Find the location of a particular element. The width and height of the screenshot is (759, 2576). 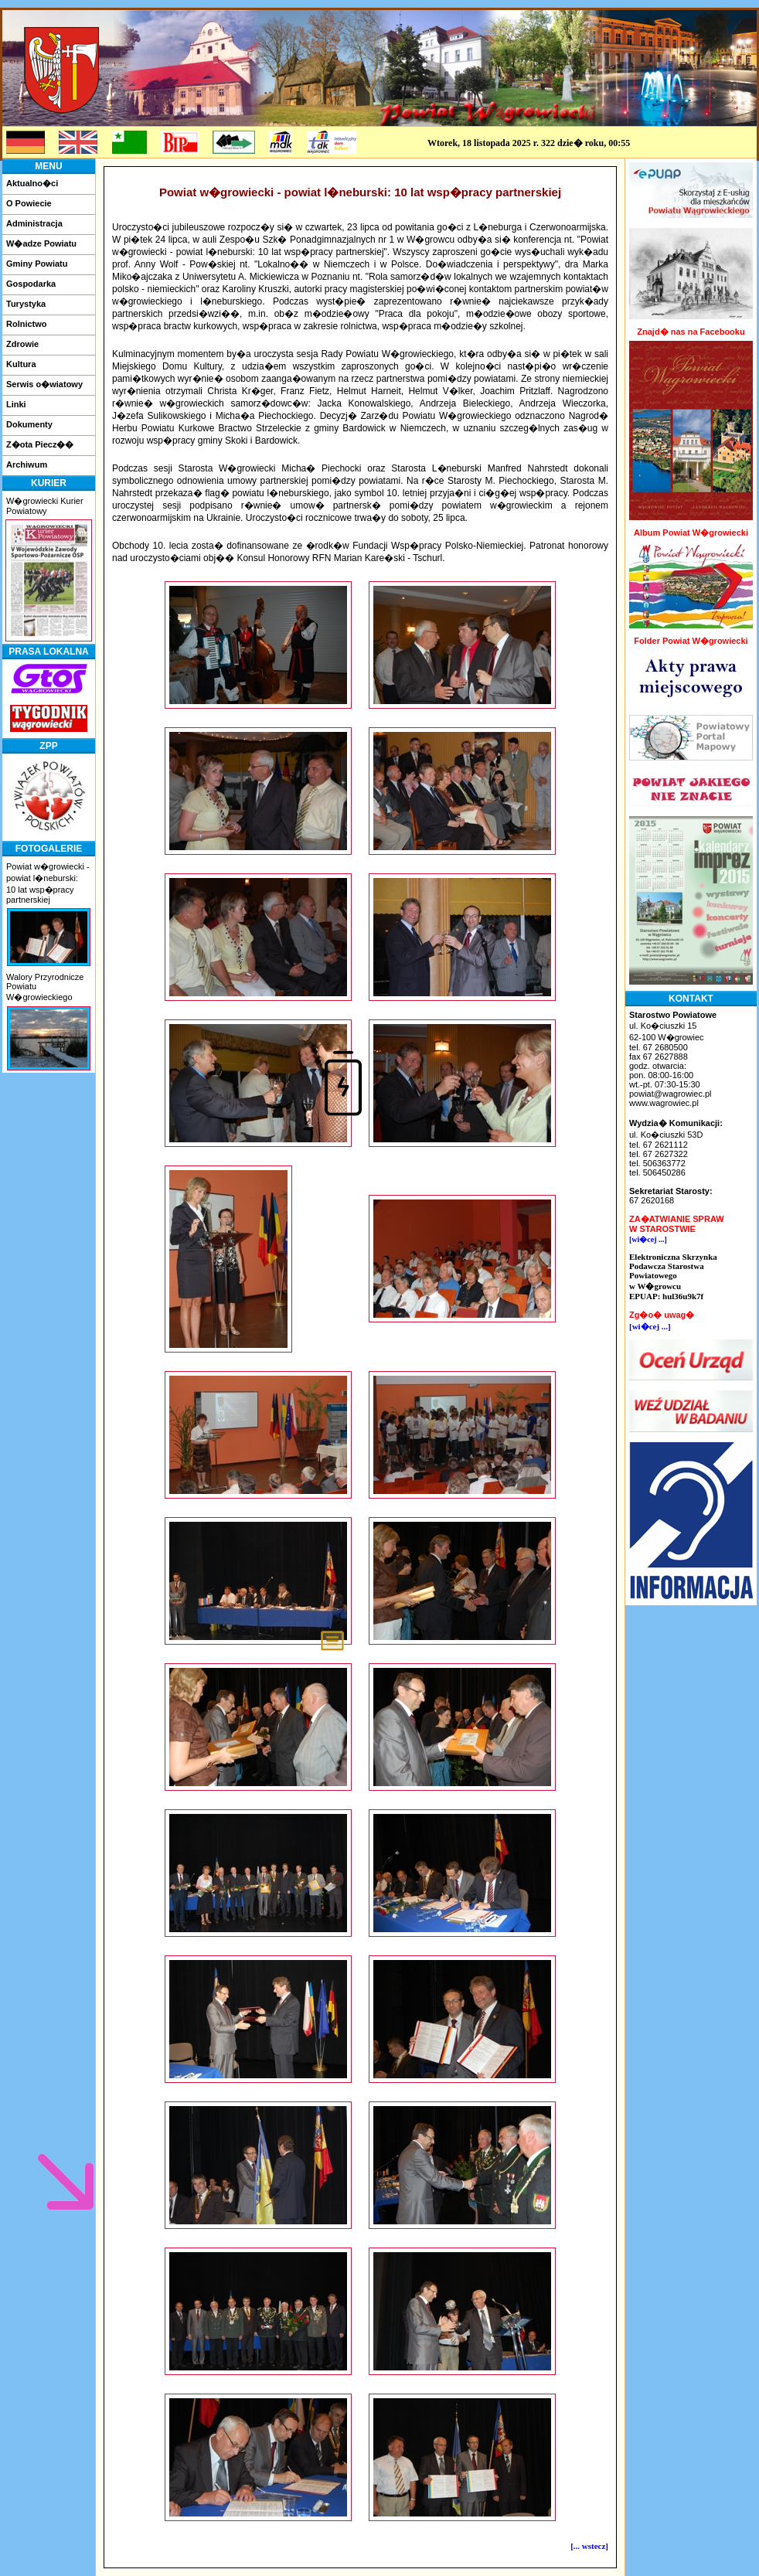

view article or document content is located at coordinates (332, 1641).